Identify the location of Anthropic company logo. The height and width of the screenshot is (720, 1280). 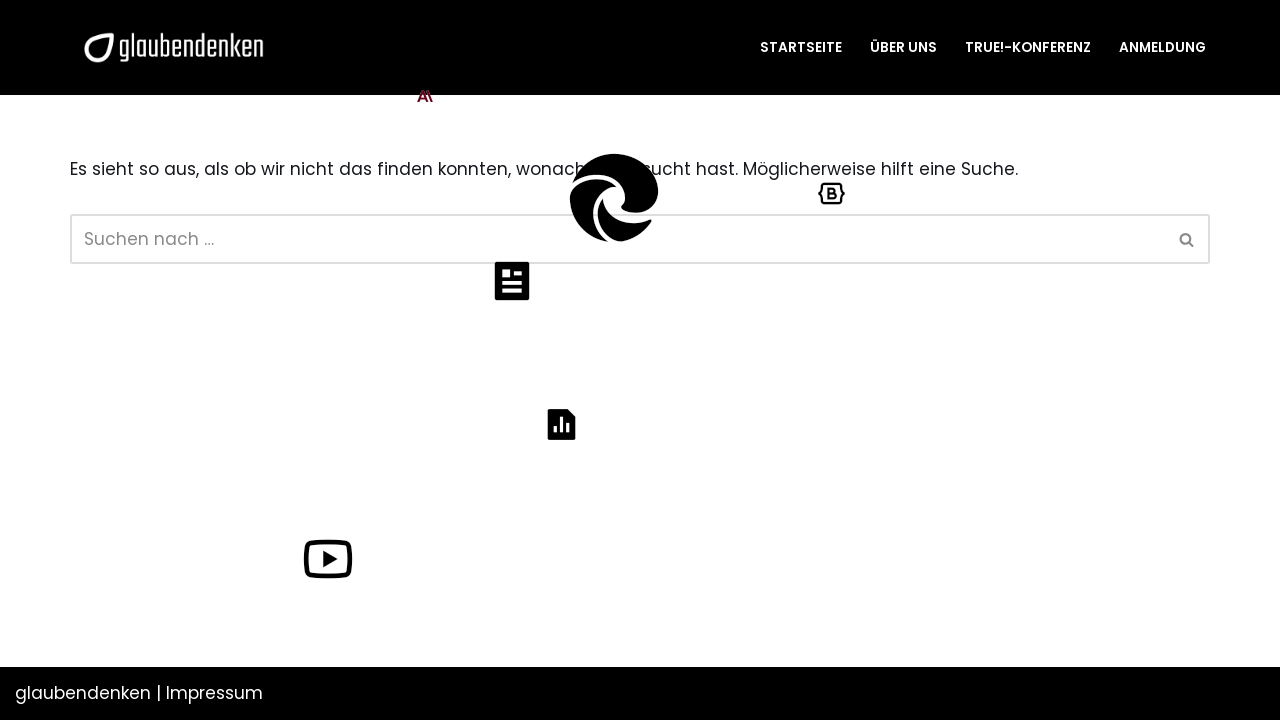
(425, 96).